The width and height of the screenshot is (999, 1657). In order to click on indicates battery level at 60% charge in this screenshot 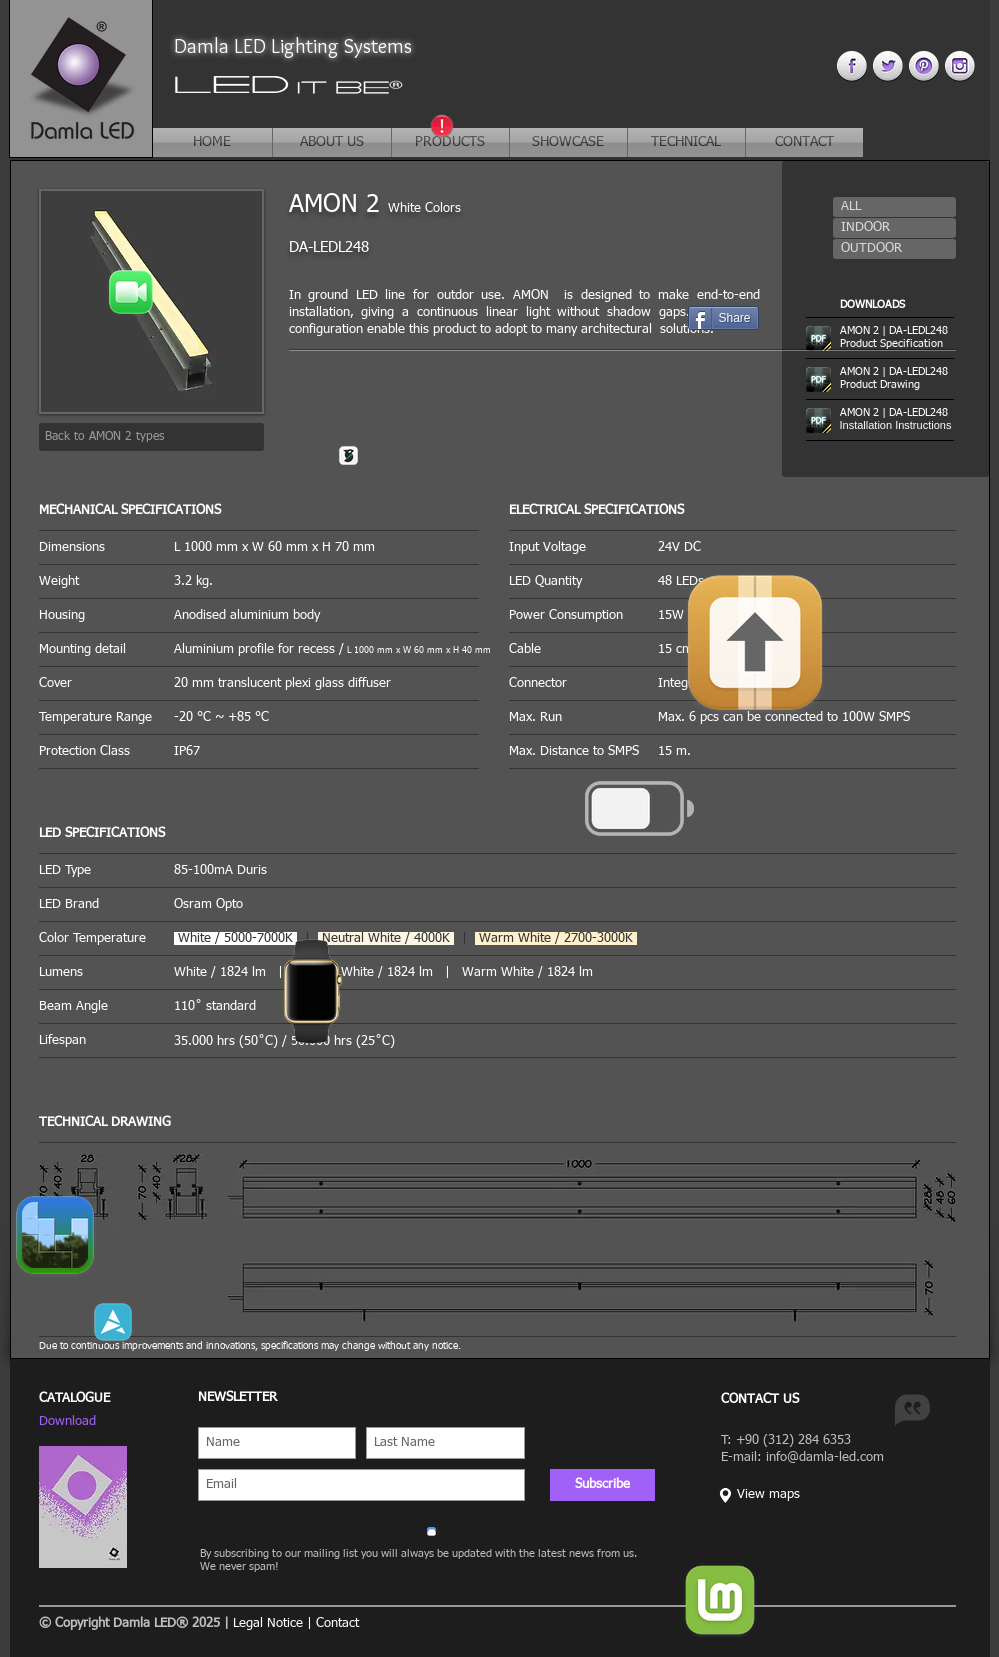, I will do `click(639, 808)`.